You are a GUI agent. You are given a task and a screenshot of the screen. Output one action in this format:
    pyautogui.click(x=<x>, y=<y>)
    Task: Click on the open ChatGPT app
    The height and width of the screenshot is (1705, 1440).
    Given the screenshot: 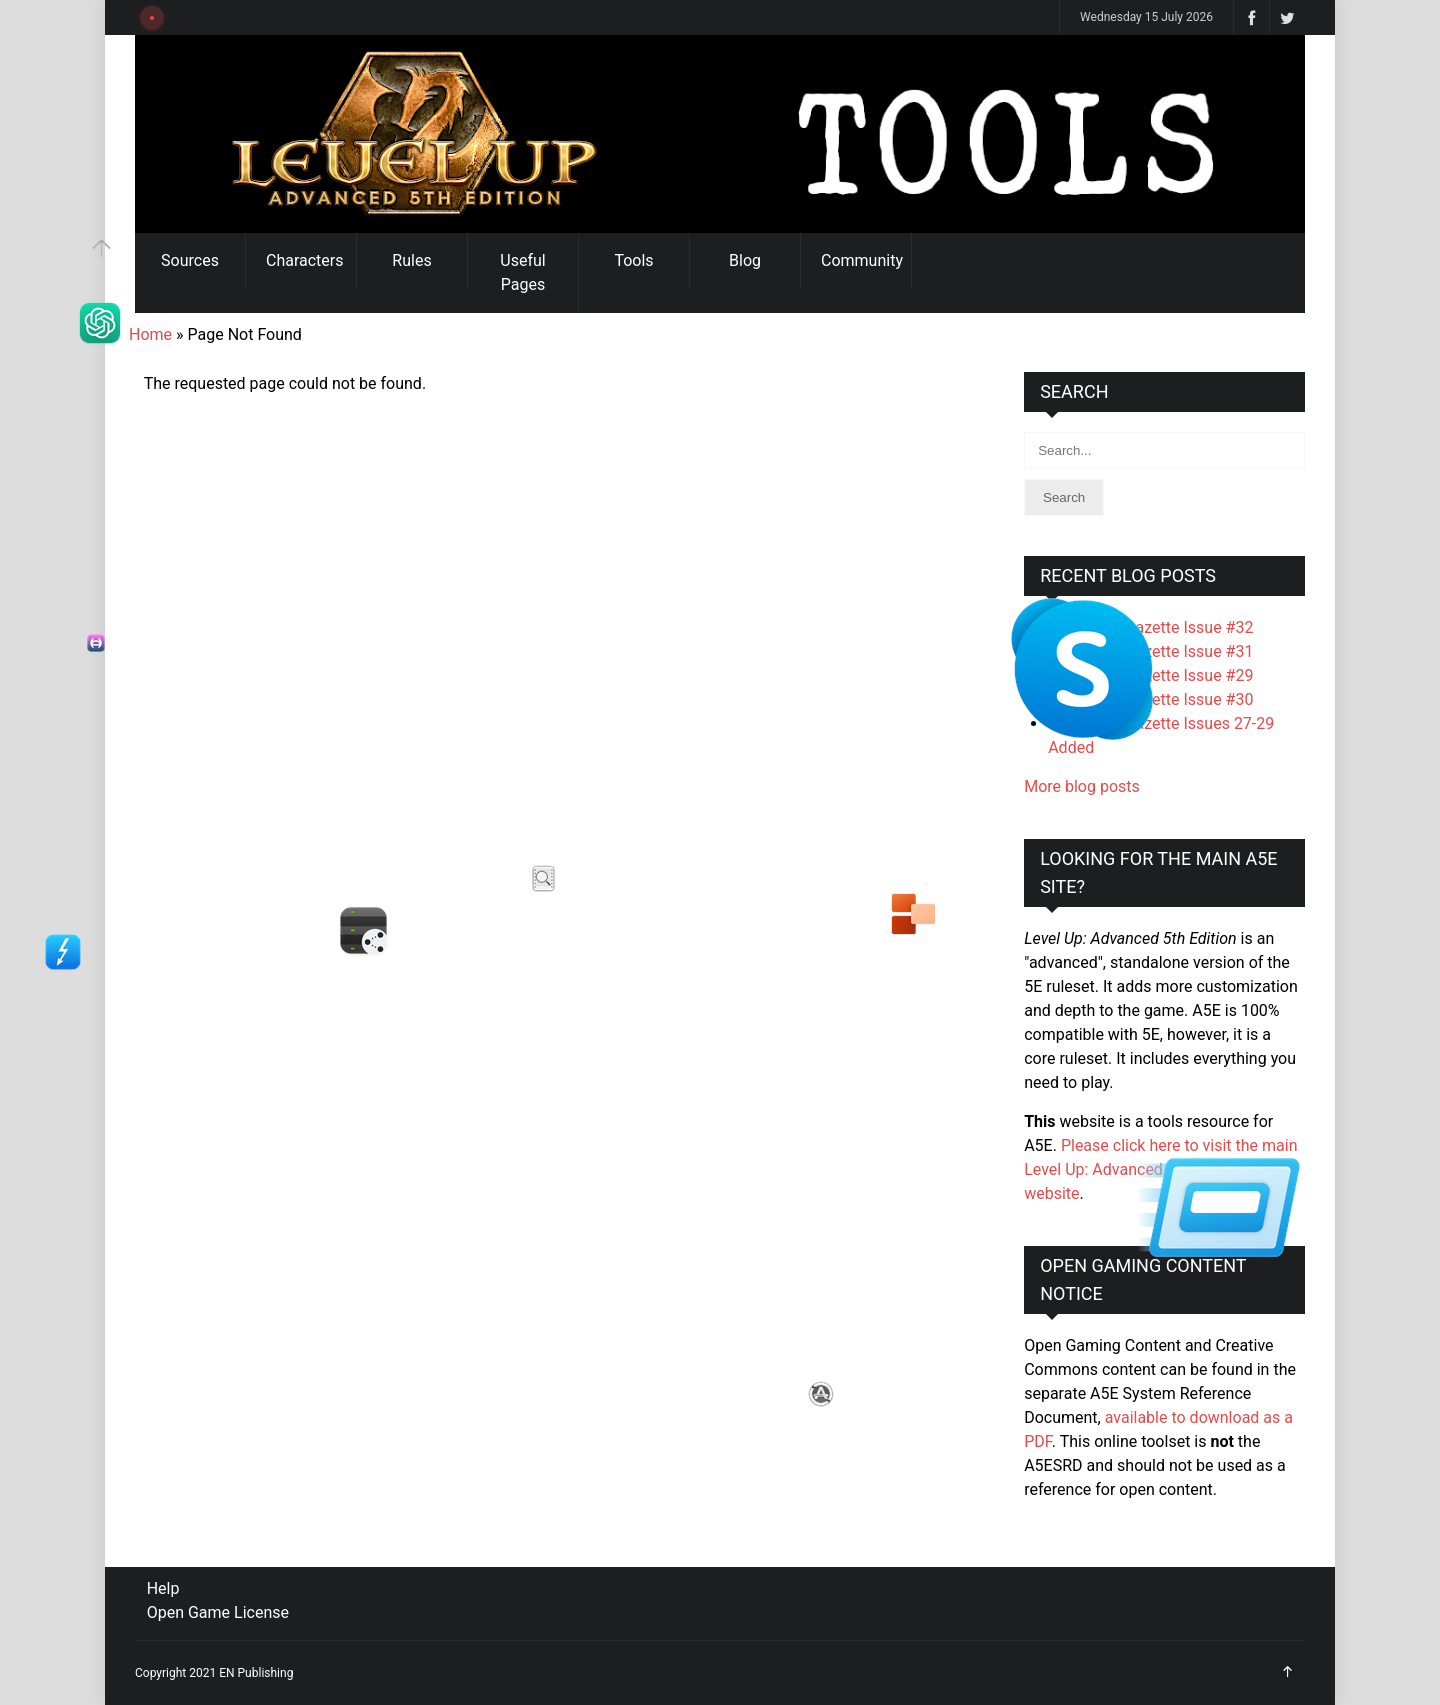 What is the action you would take?
    pyautogui.click(x=100, y=323)
    